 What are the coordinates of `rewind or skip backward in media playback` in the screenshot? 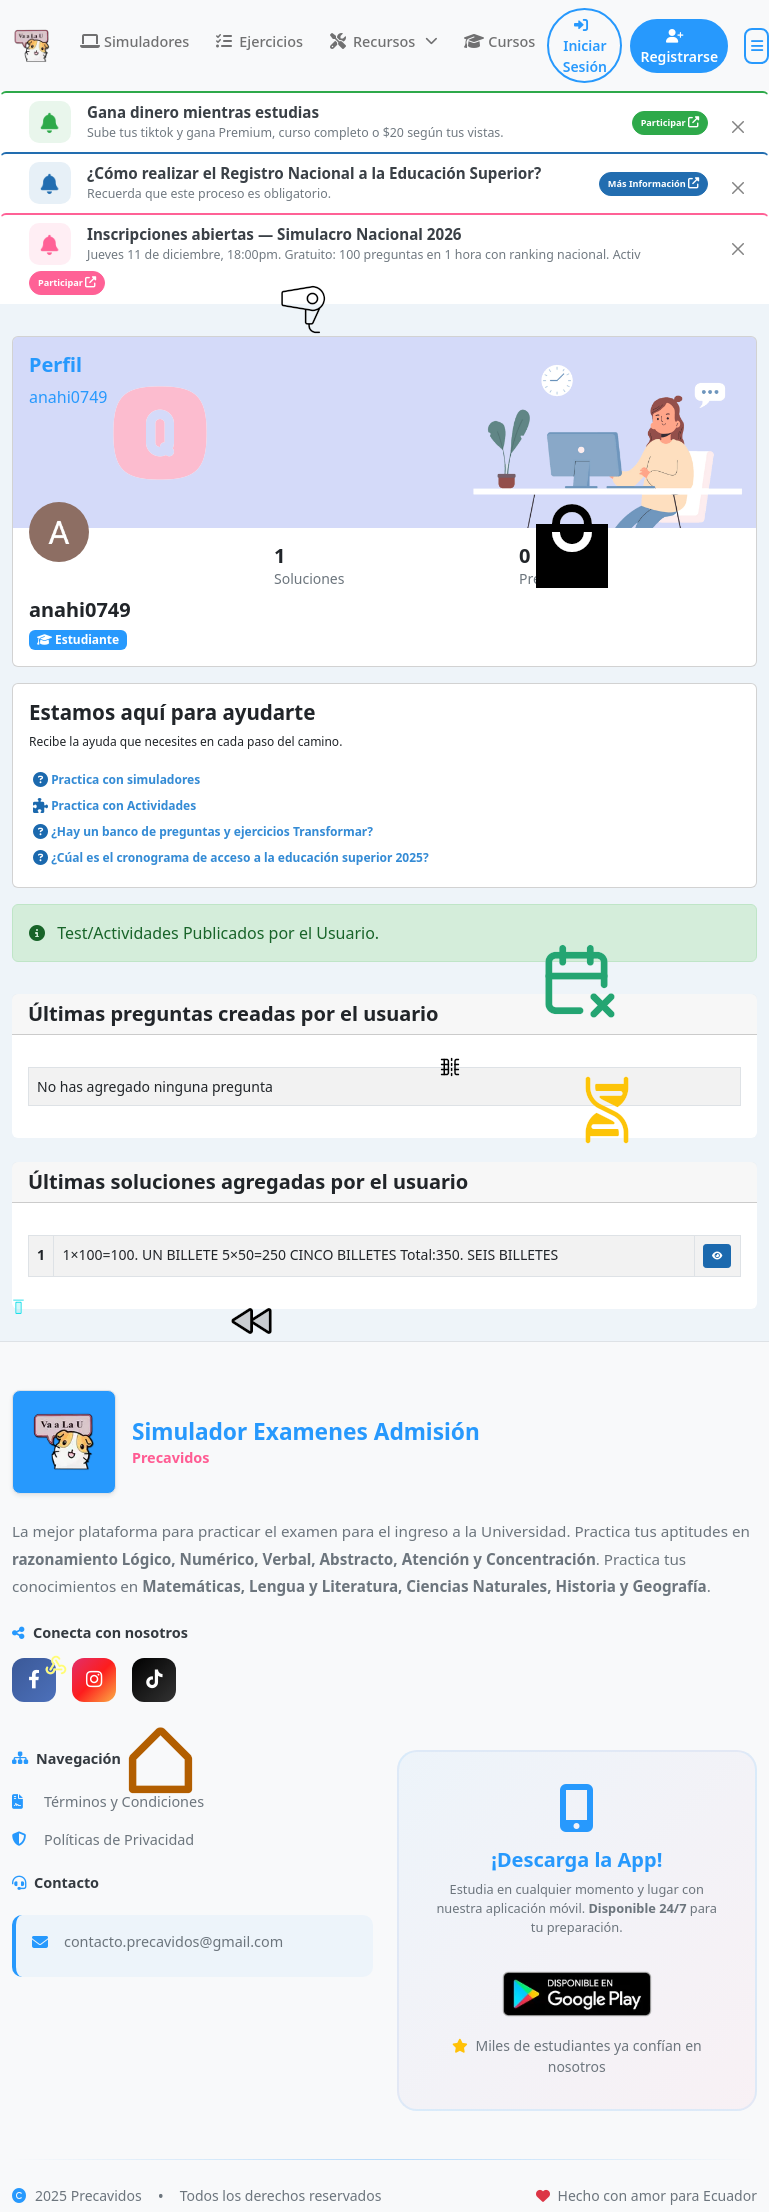 It's located at (253, 1321).